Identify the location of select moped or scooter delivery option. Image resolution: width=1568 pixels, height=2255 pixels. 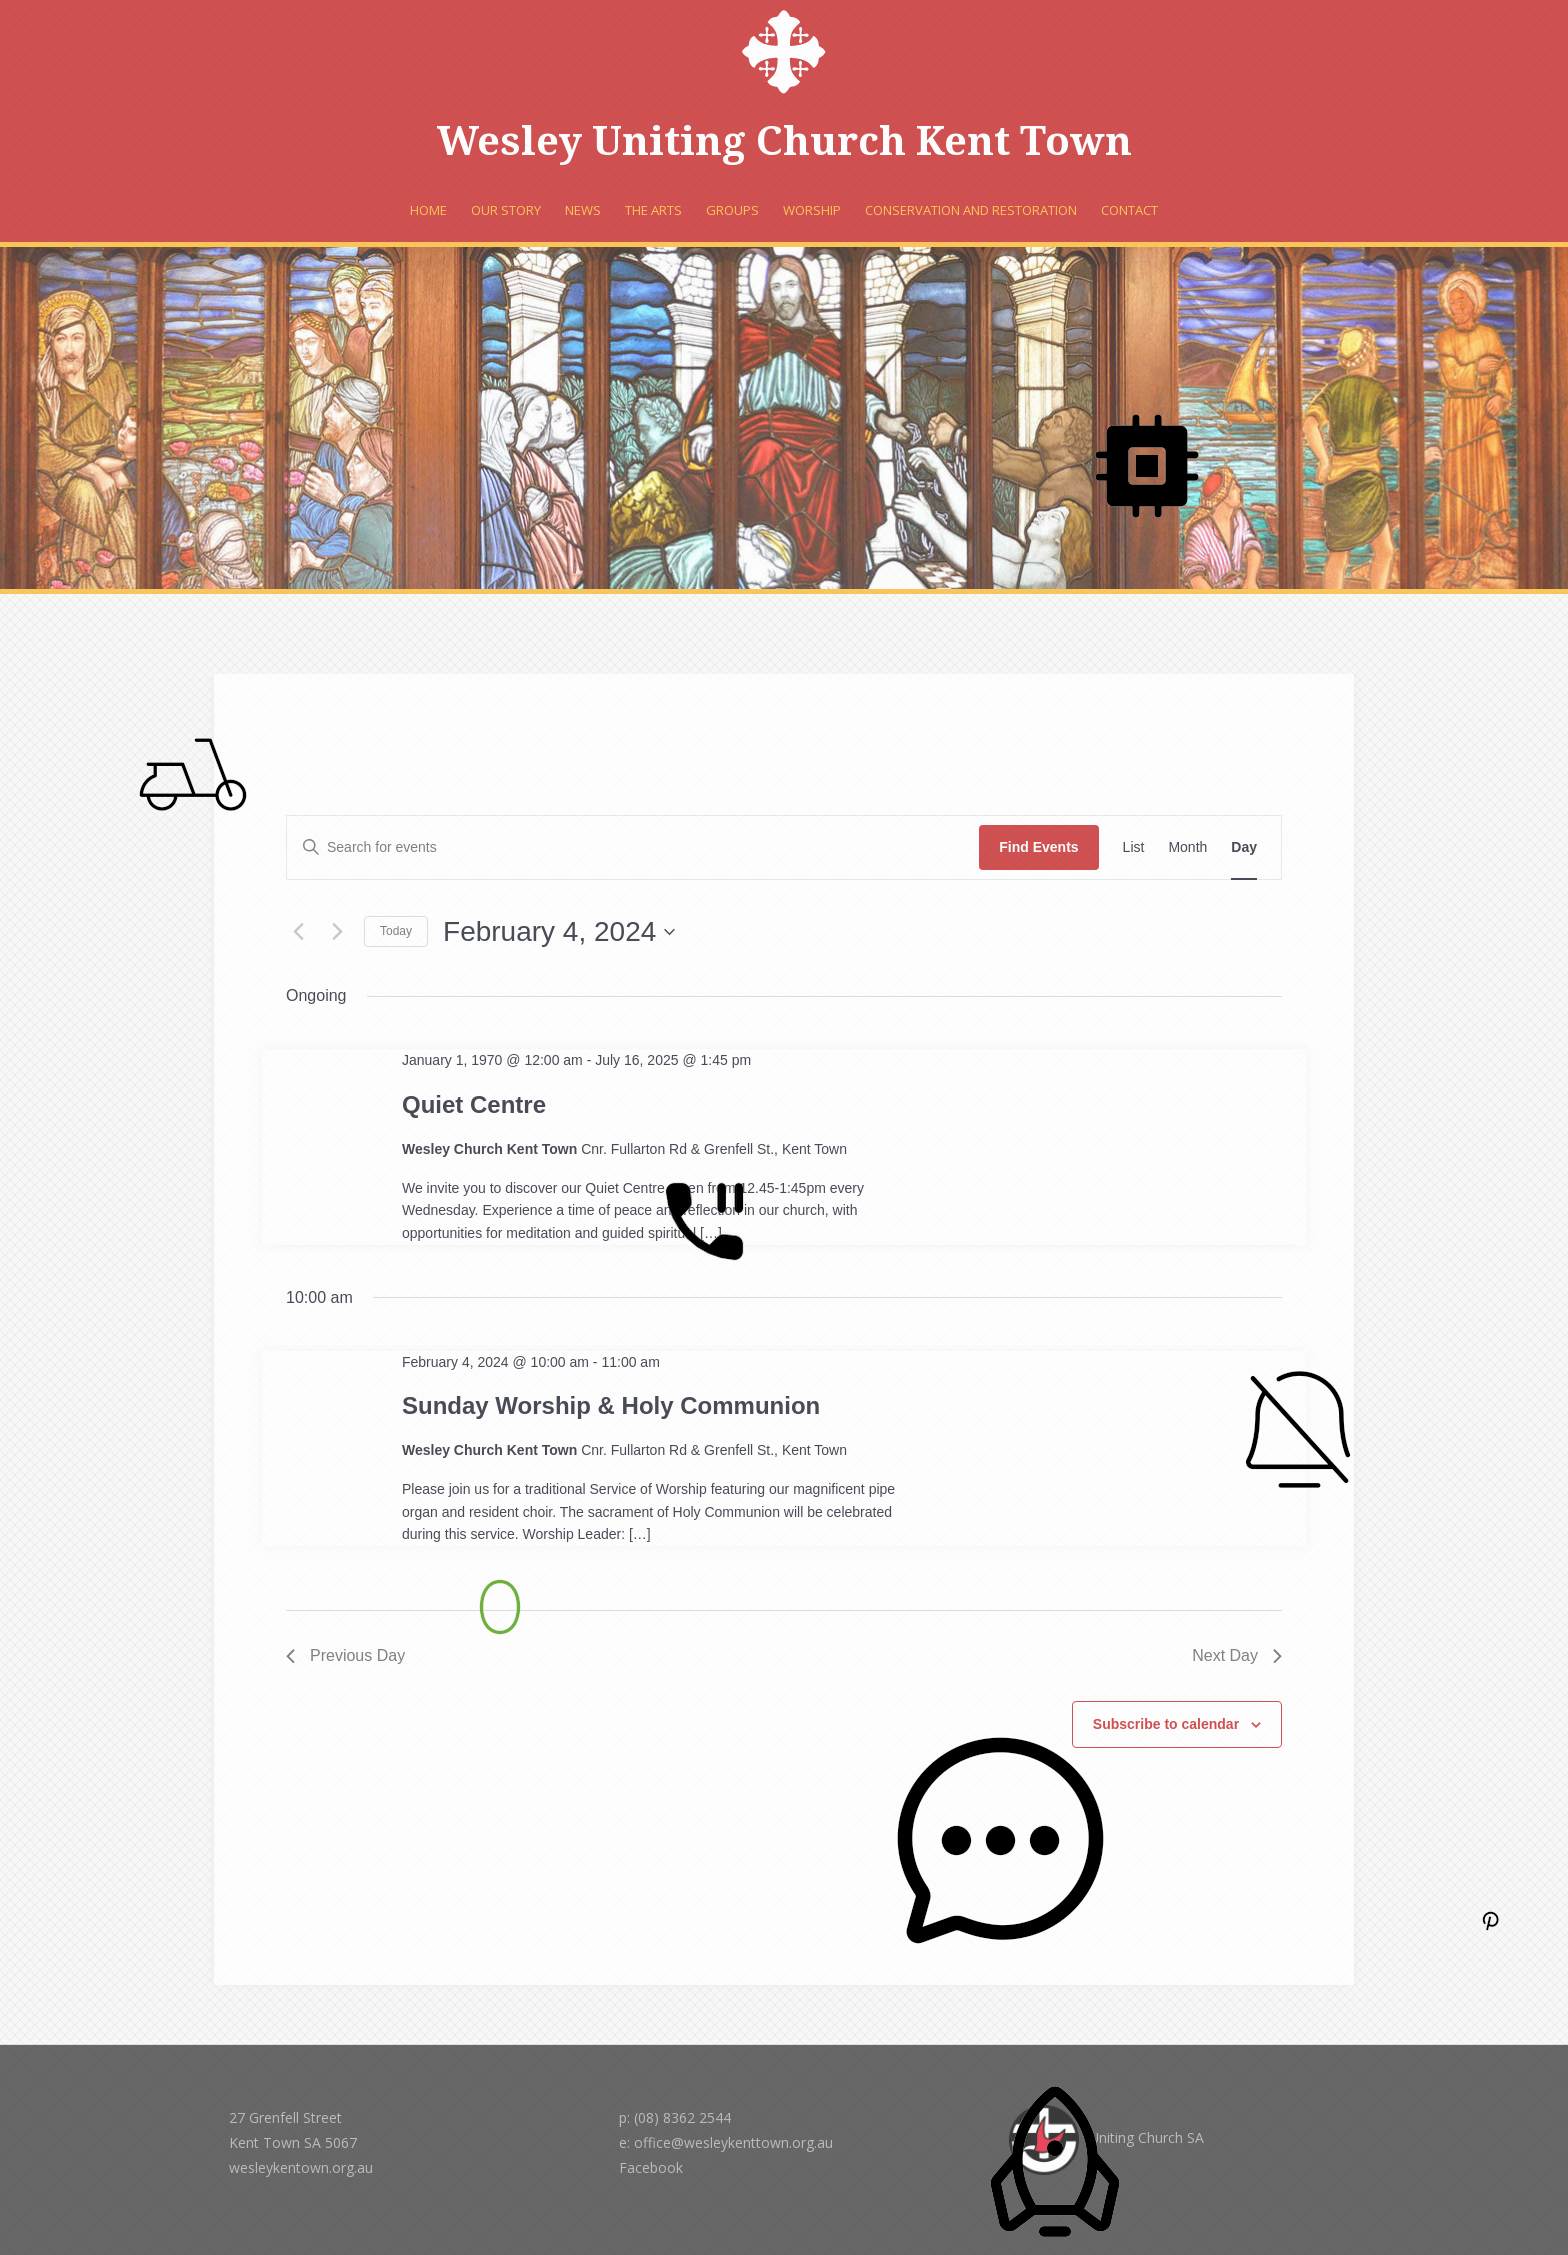
(193, 778).